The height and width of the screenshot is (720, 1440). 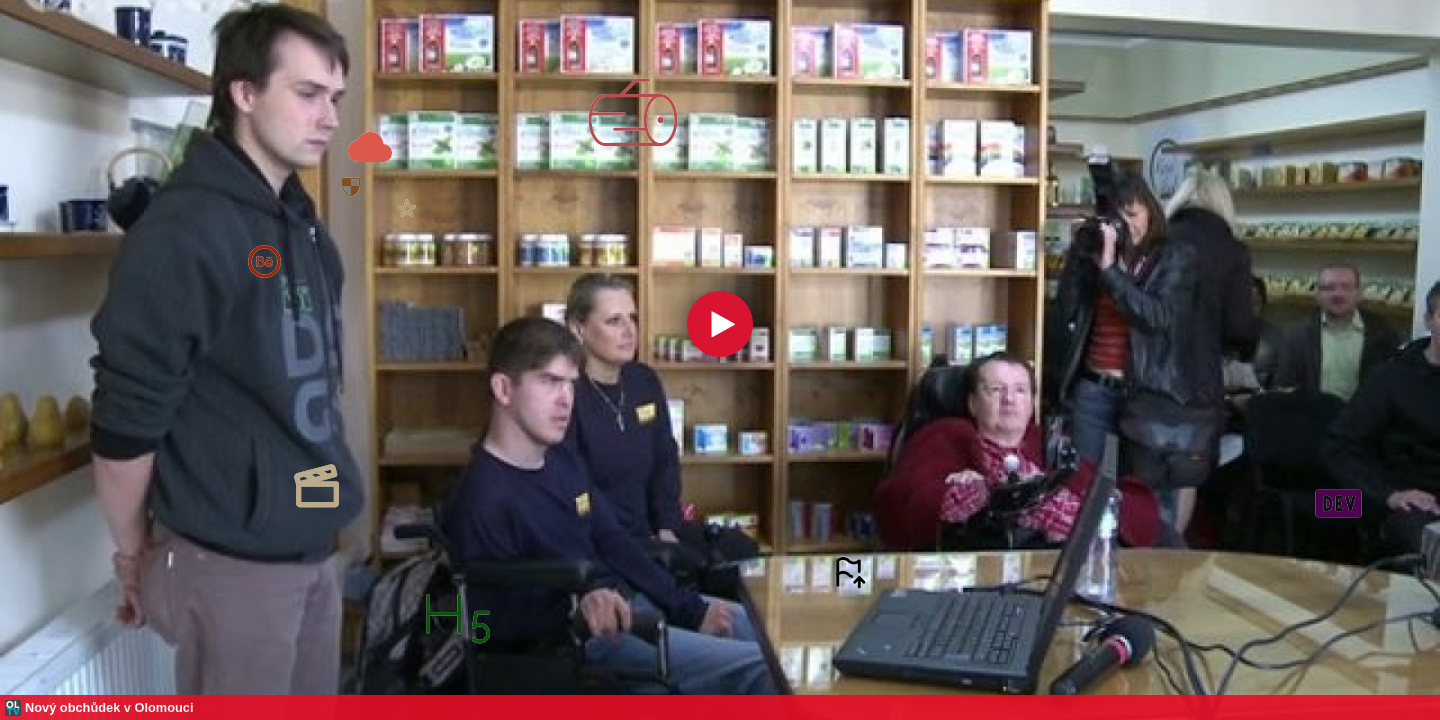 What do you see at coordinates (1338, 503) in the screenshot?
I see `link to dev.to developer community profile` at bounding box center [1338, 503].